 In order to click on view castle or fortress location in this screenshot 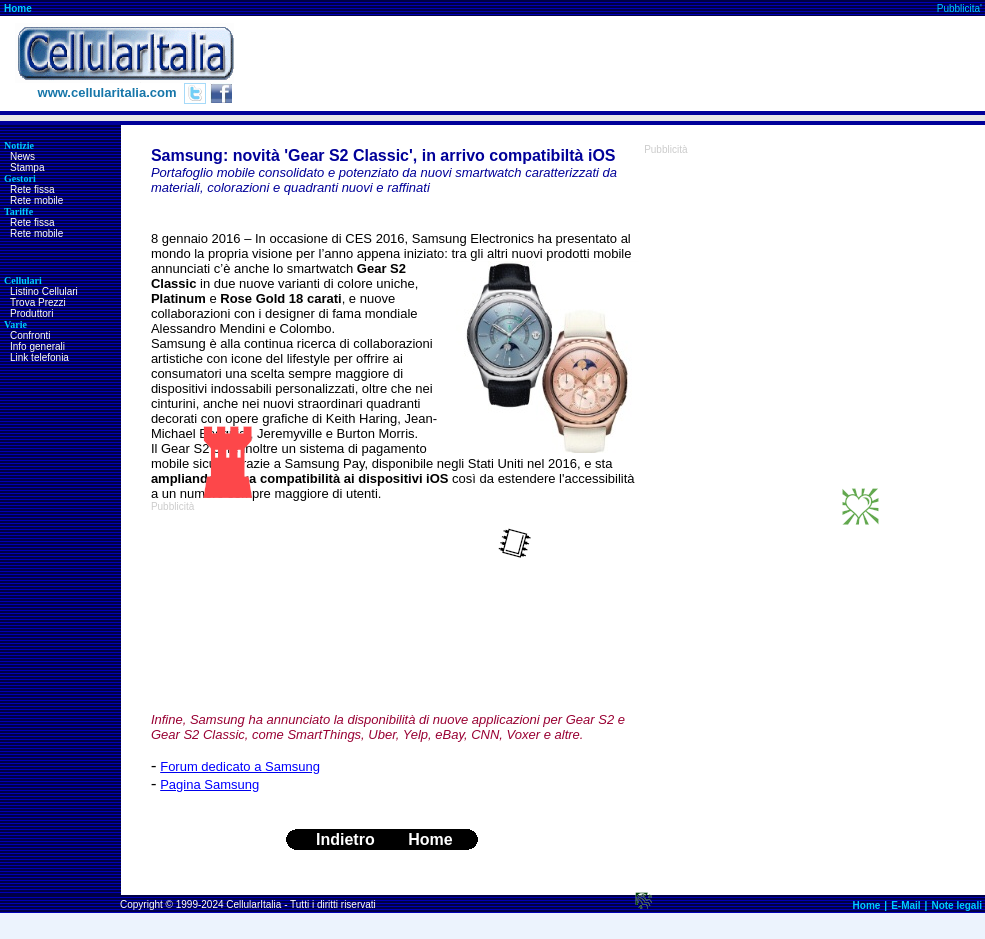, I will do `click(228, 462)`.